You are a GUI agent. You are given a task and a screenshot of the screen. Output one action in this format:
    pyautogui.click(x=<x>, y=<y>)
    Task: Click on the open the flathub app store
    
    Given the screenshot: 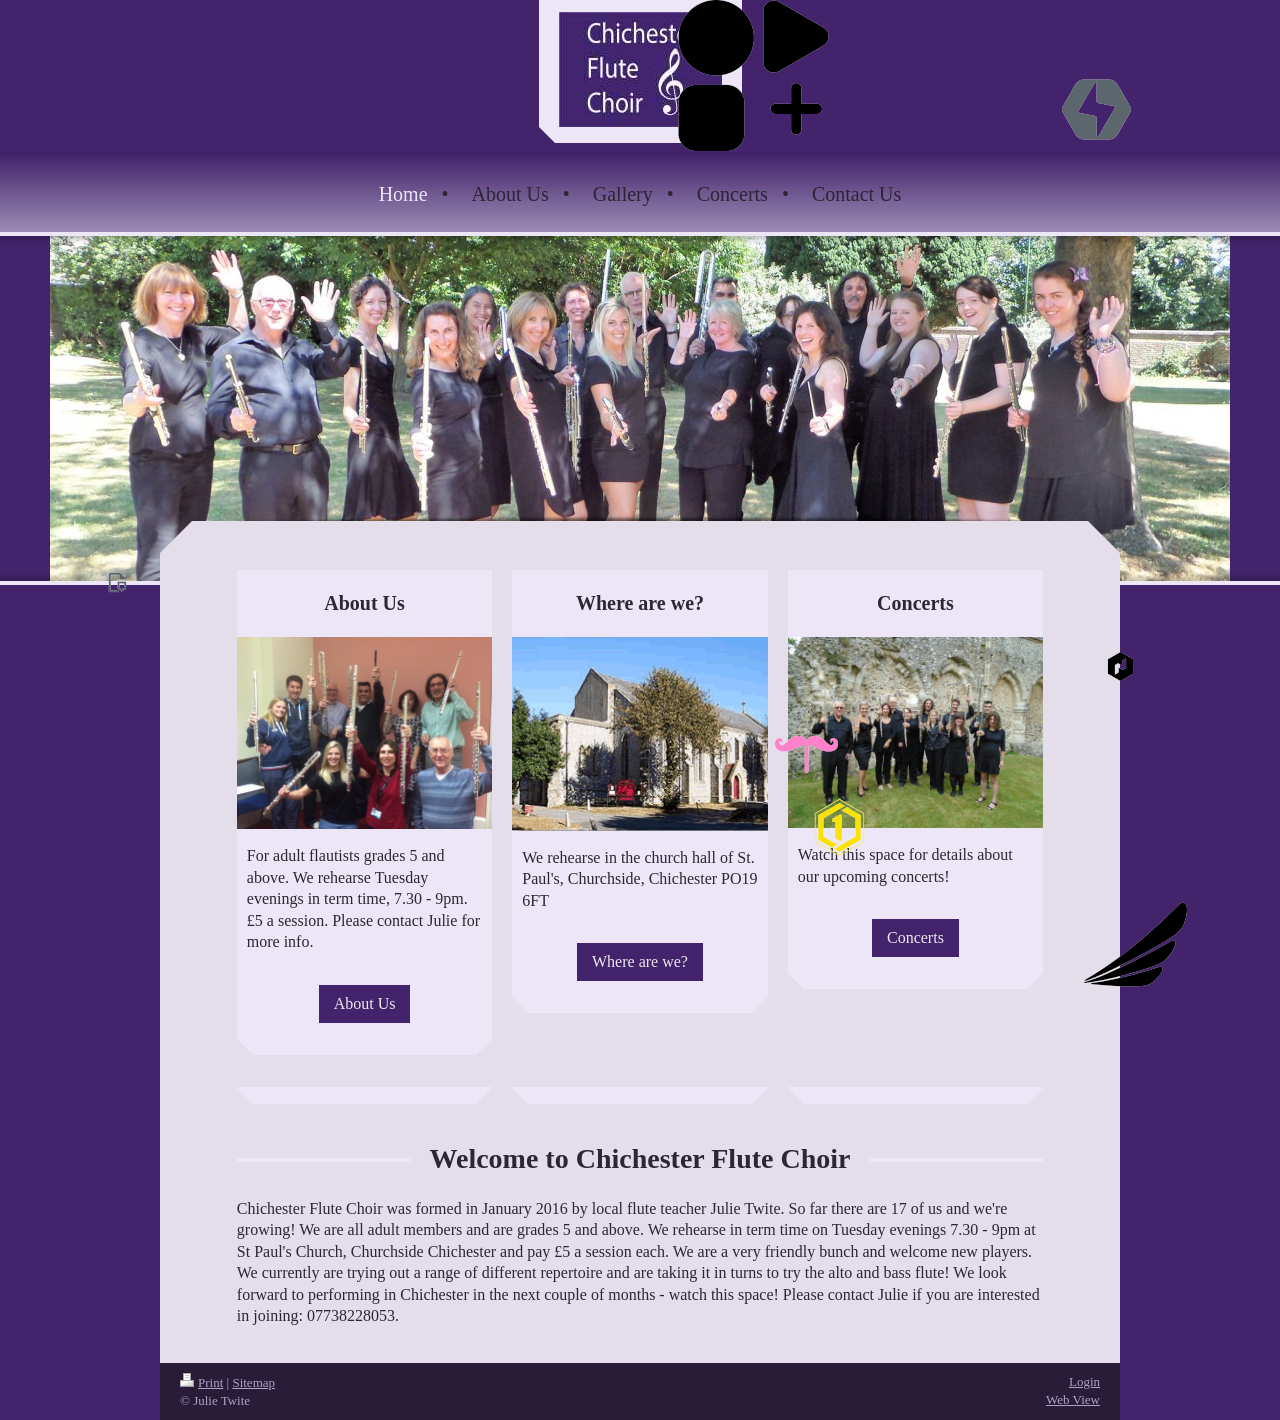 What is the action you would take?
    pyautogui.click(x=753, y=75)
    